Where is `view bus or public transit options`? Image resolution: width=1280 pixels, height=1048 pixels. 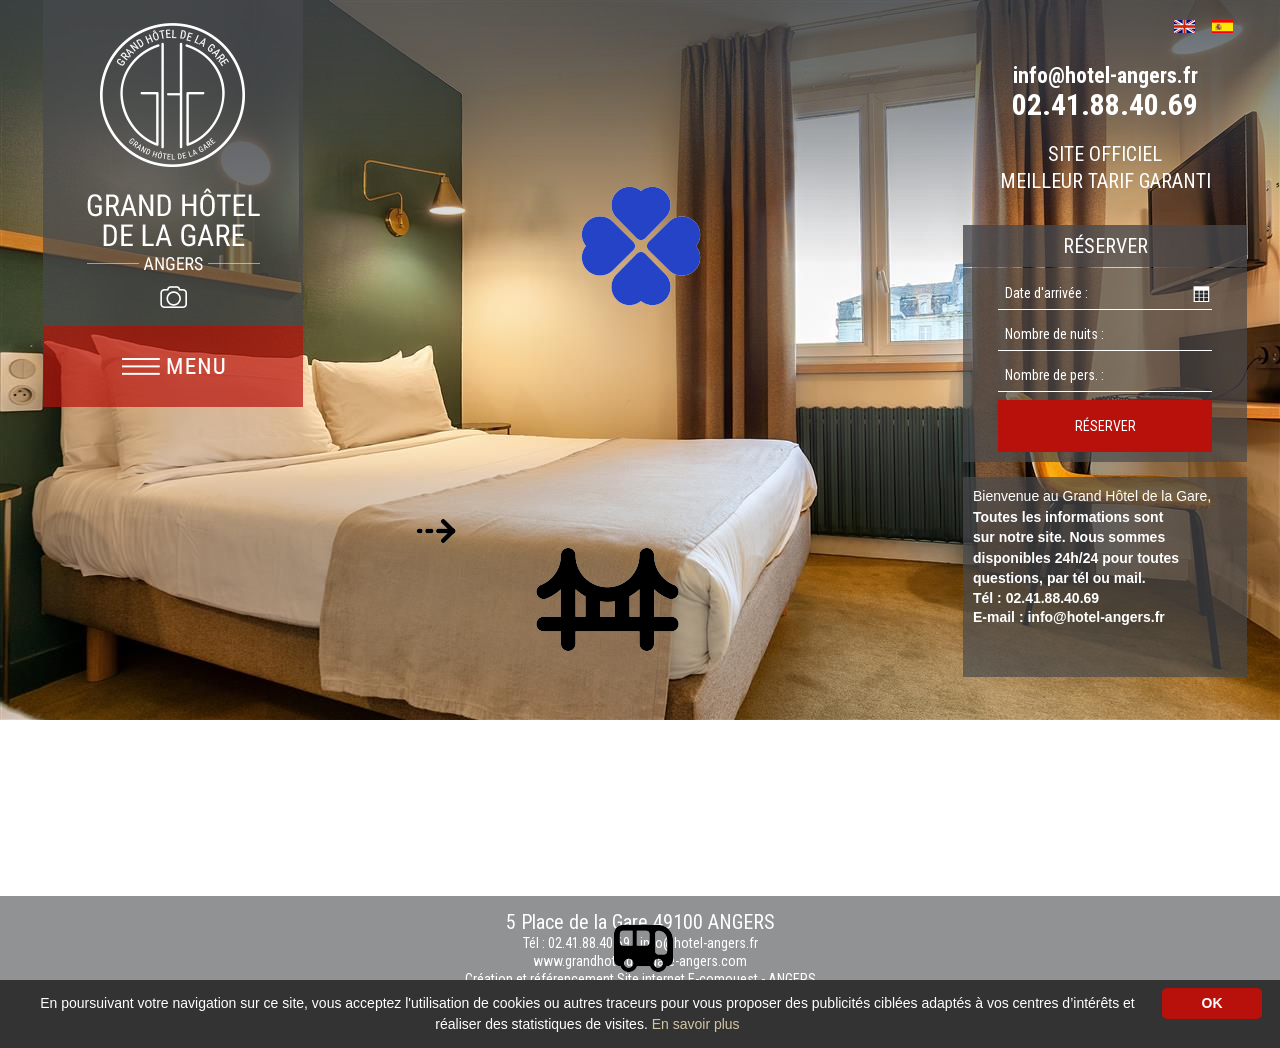 view bus or public transit options is located at coordinates (643, 948).